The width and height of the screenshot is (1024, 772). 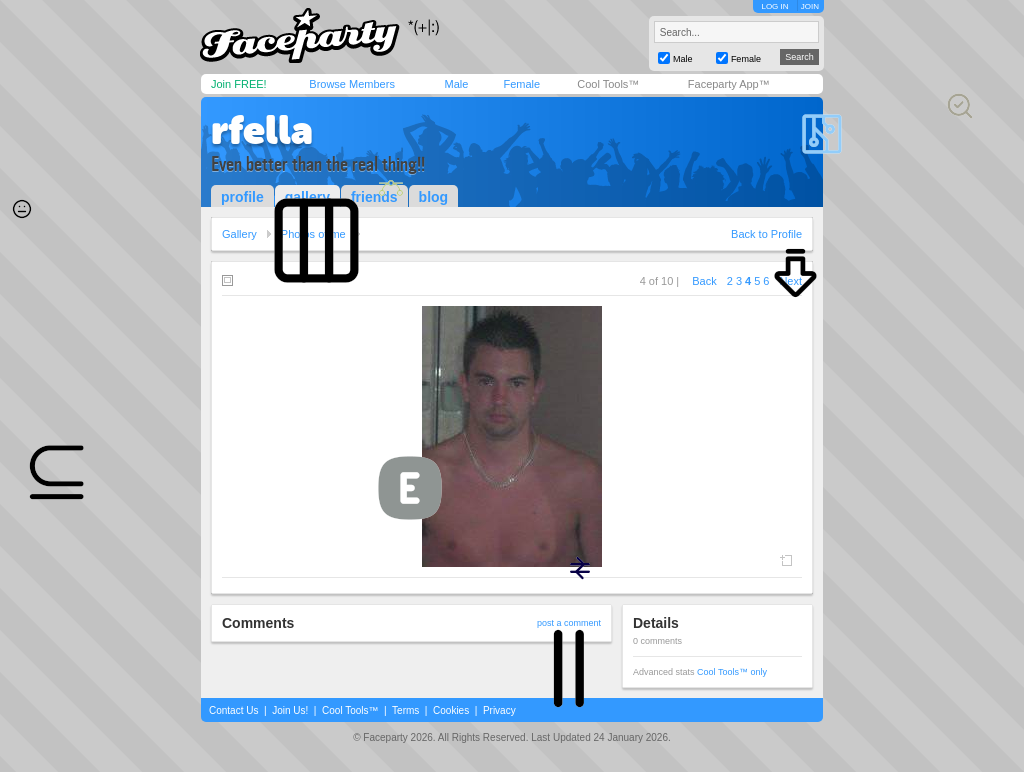 What do you see at coordinates (795, 273) in the screenshot?
I see `download file to device` at bounding box center [795, 273].